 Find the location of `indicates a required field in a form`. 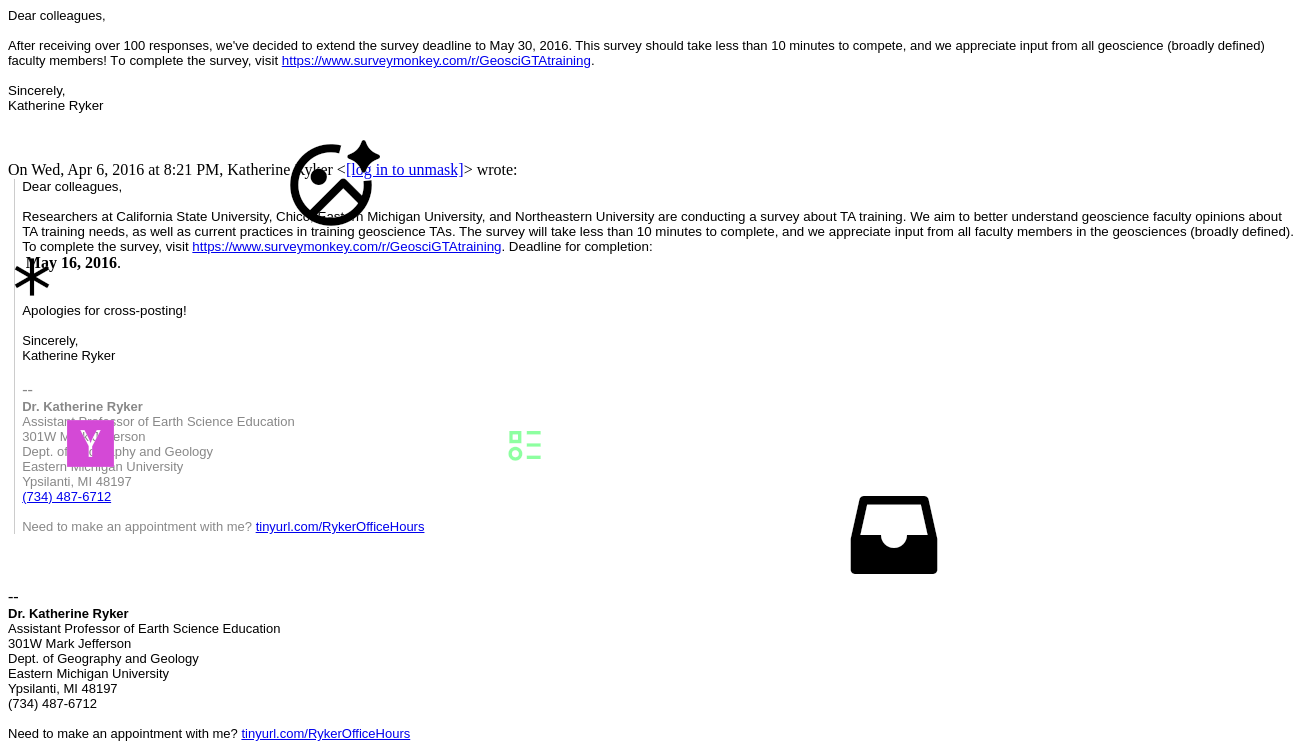

indicates a required field in a form is located at coordinates (32, 277).